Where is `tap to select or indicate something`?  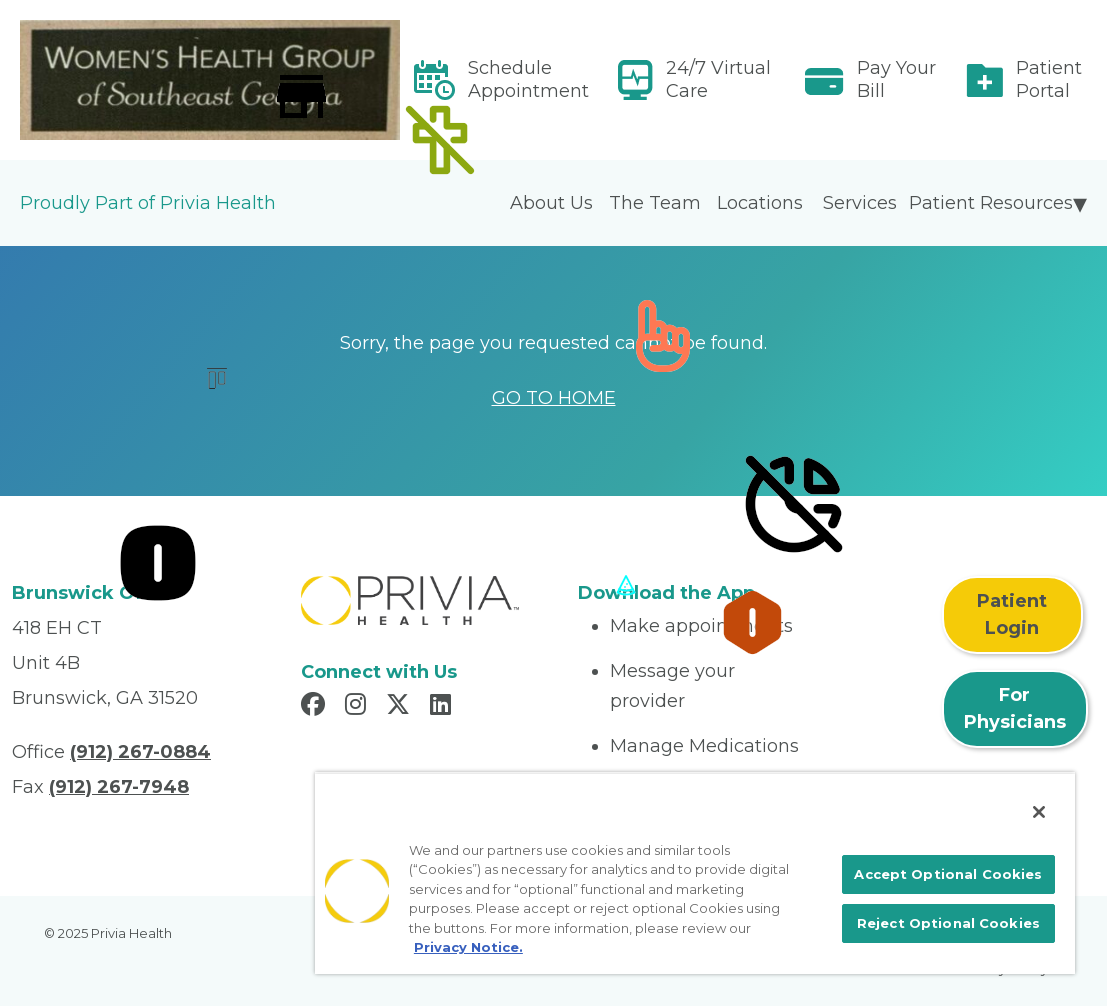 tap to select or indicate something is located at coordinates (663, 336).